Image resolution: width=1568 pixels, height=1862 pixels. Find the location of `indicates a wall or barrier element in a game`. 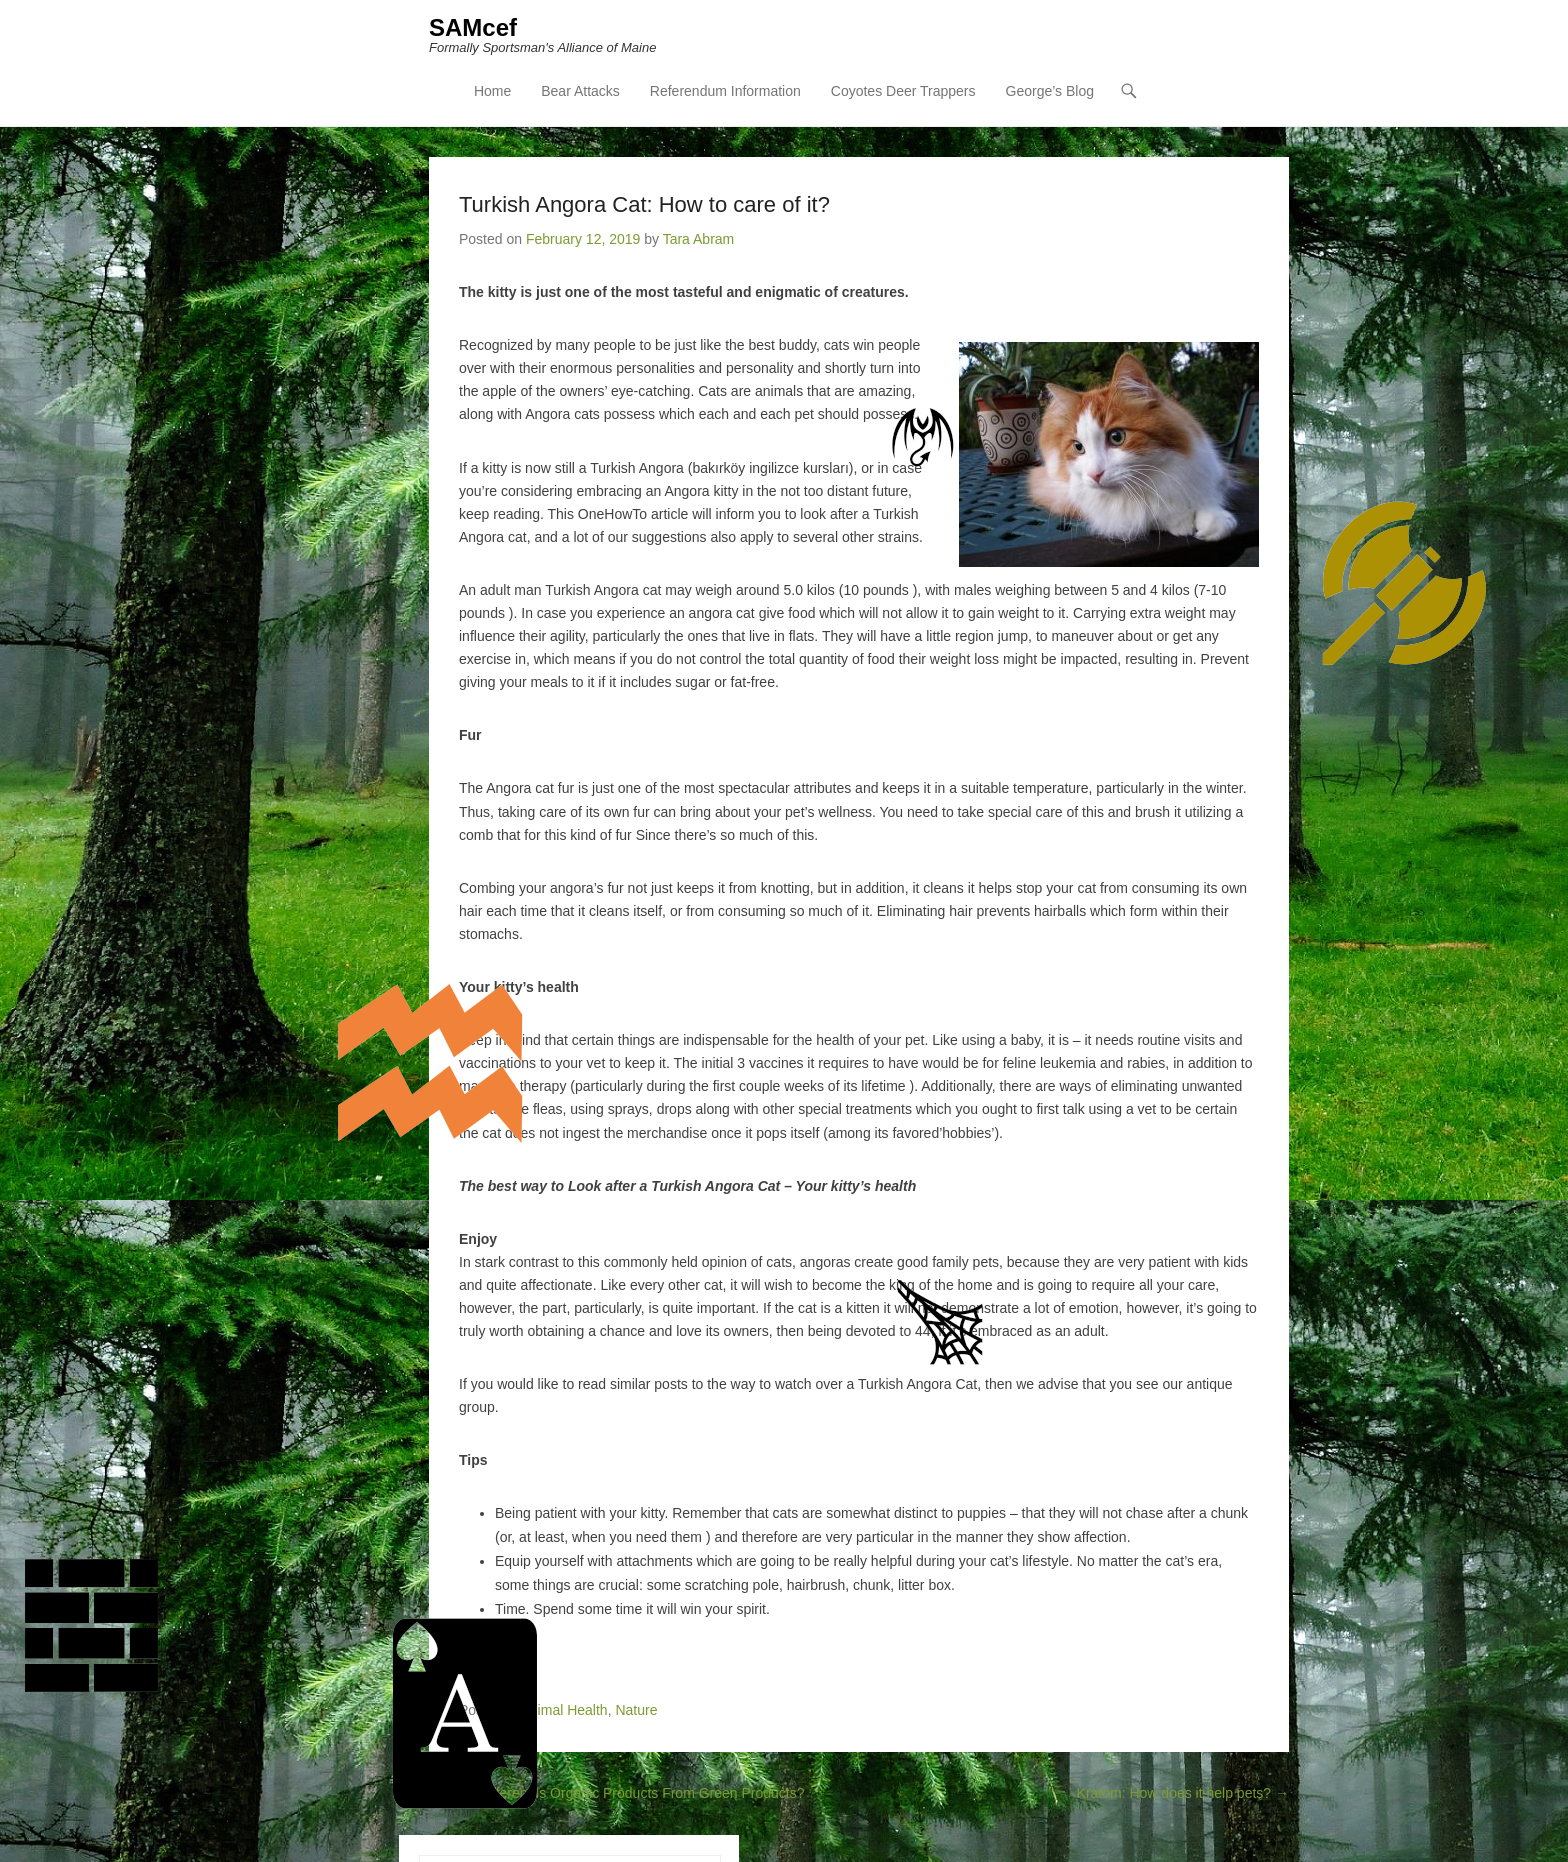

indicates a wall or barrier element in a game is located at coordinates (91, 1625).